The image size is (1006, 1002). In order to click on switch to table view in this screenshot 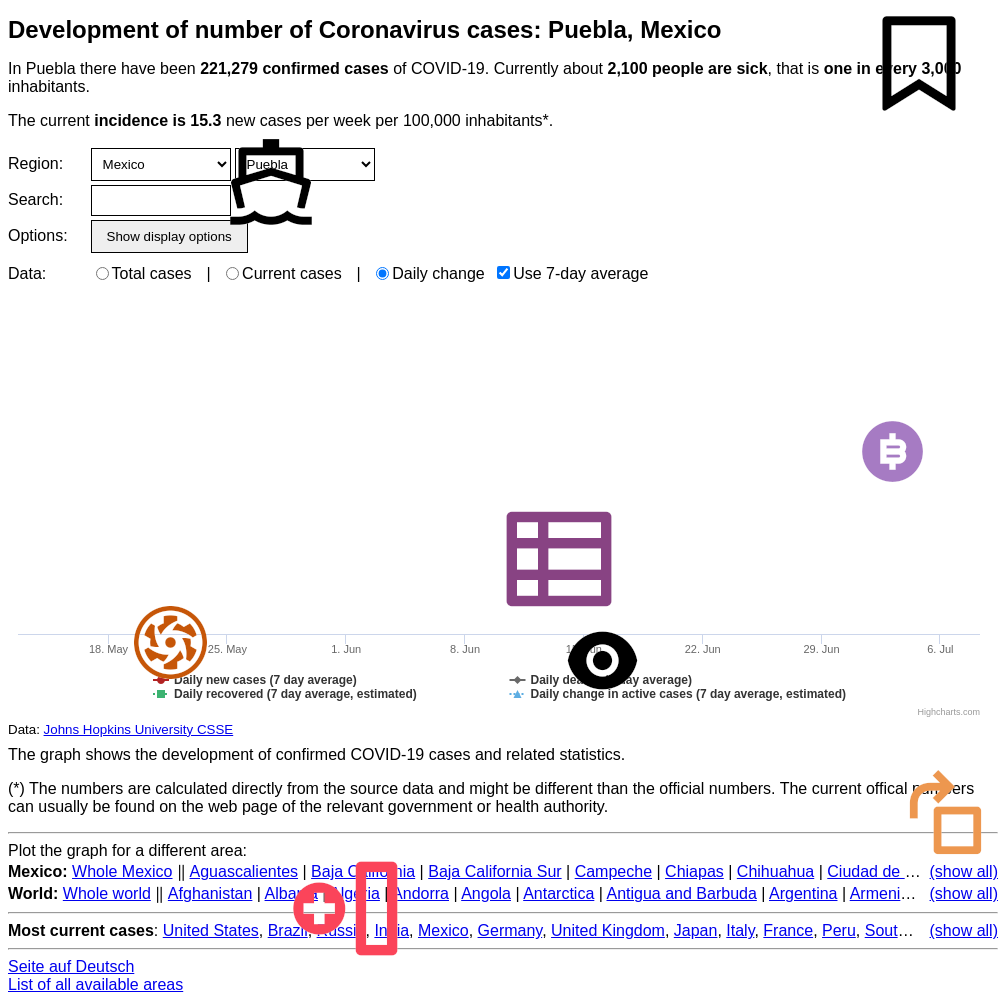, I will do `click(559, 559)`.